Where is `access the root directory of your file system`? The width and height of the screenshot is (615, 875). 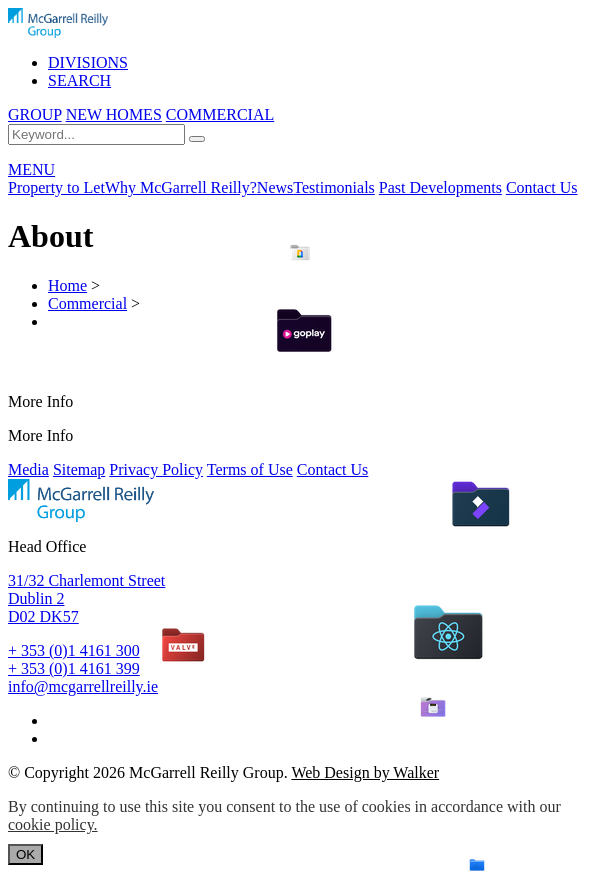
access the root directory of your file system is located at coordinates (477, 865).